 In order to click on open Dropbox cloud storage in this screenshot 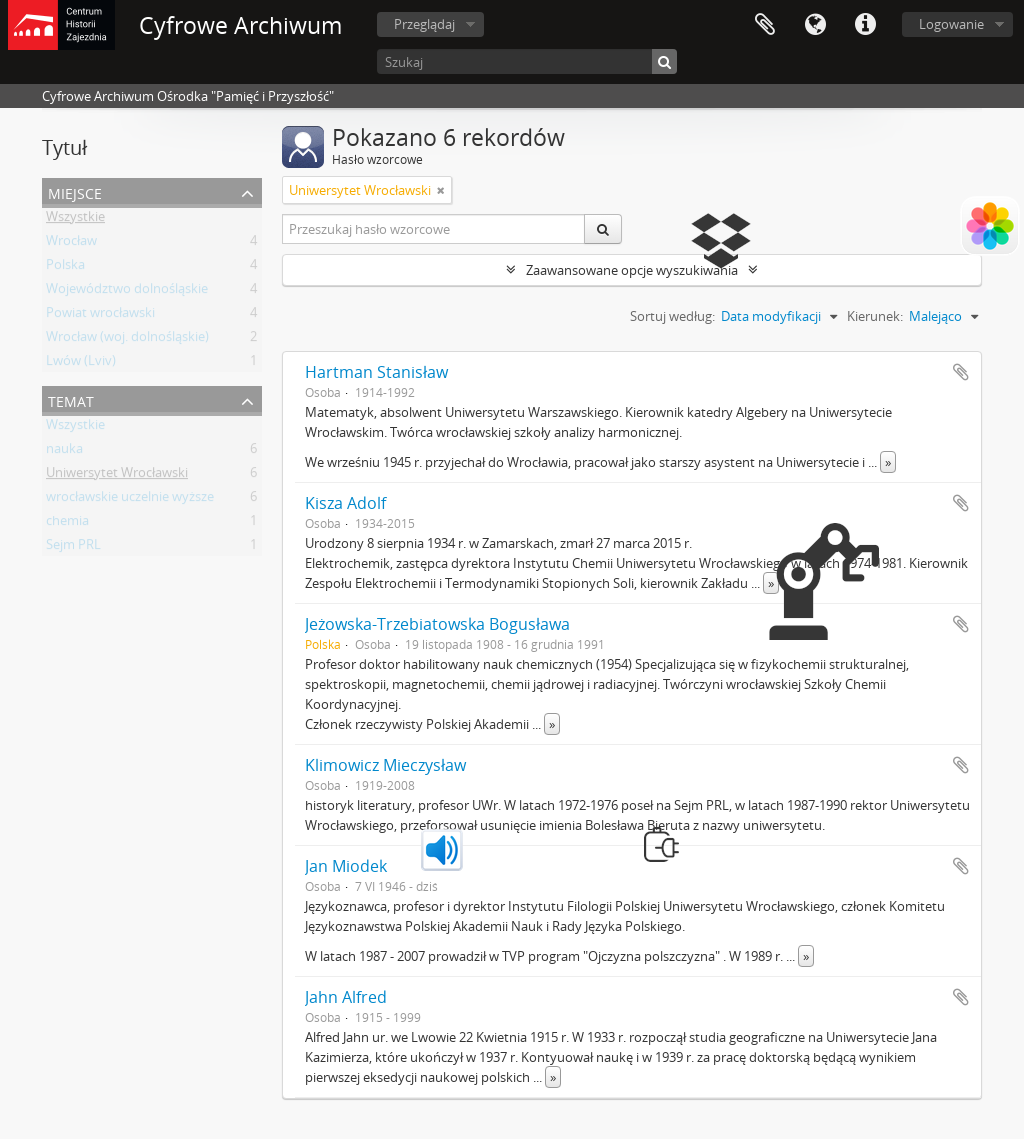, I will do `click(721, 243)`.